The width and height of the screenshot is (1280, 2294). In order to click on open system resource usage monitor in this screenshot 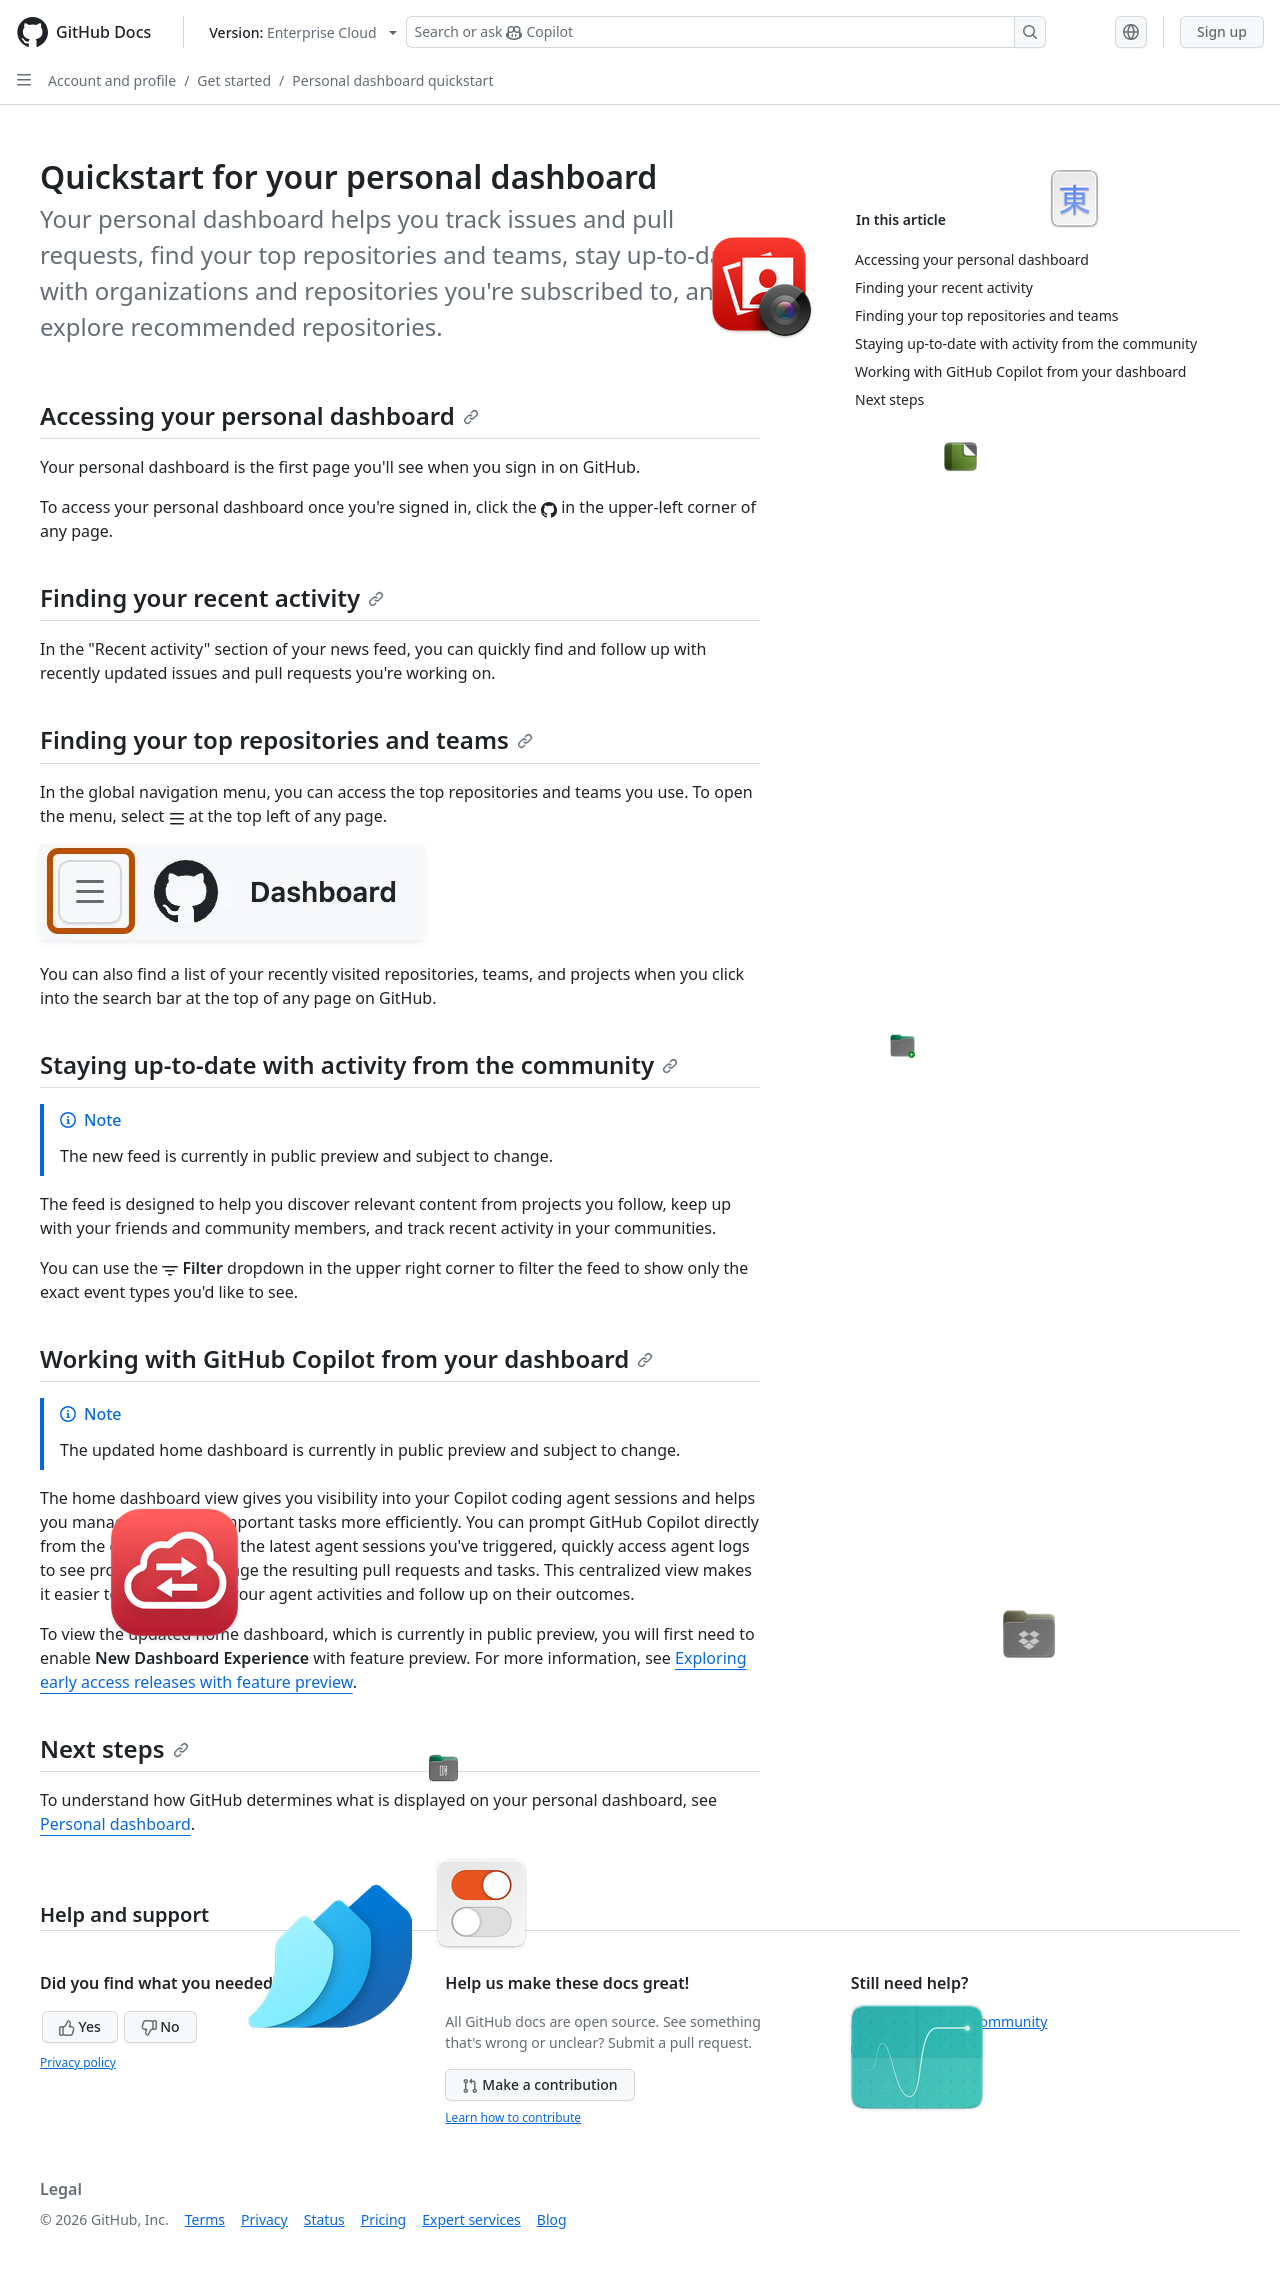, I will do `click(917, 2057)`.